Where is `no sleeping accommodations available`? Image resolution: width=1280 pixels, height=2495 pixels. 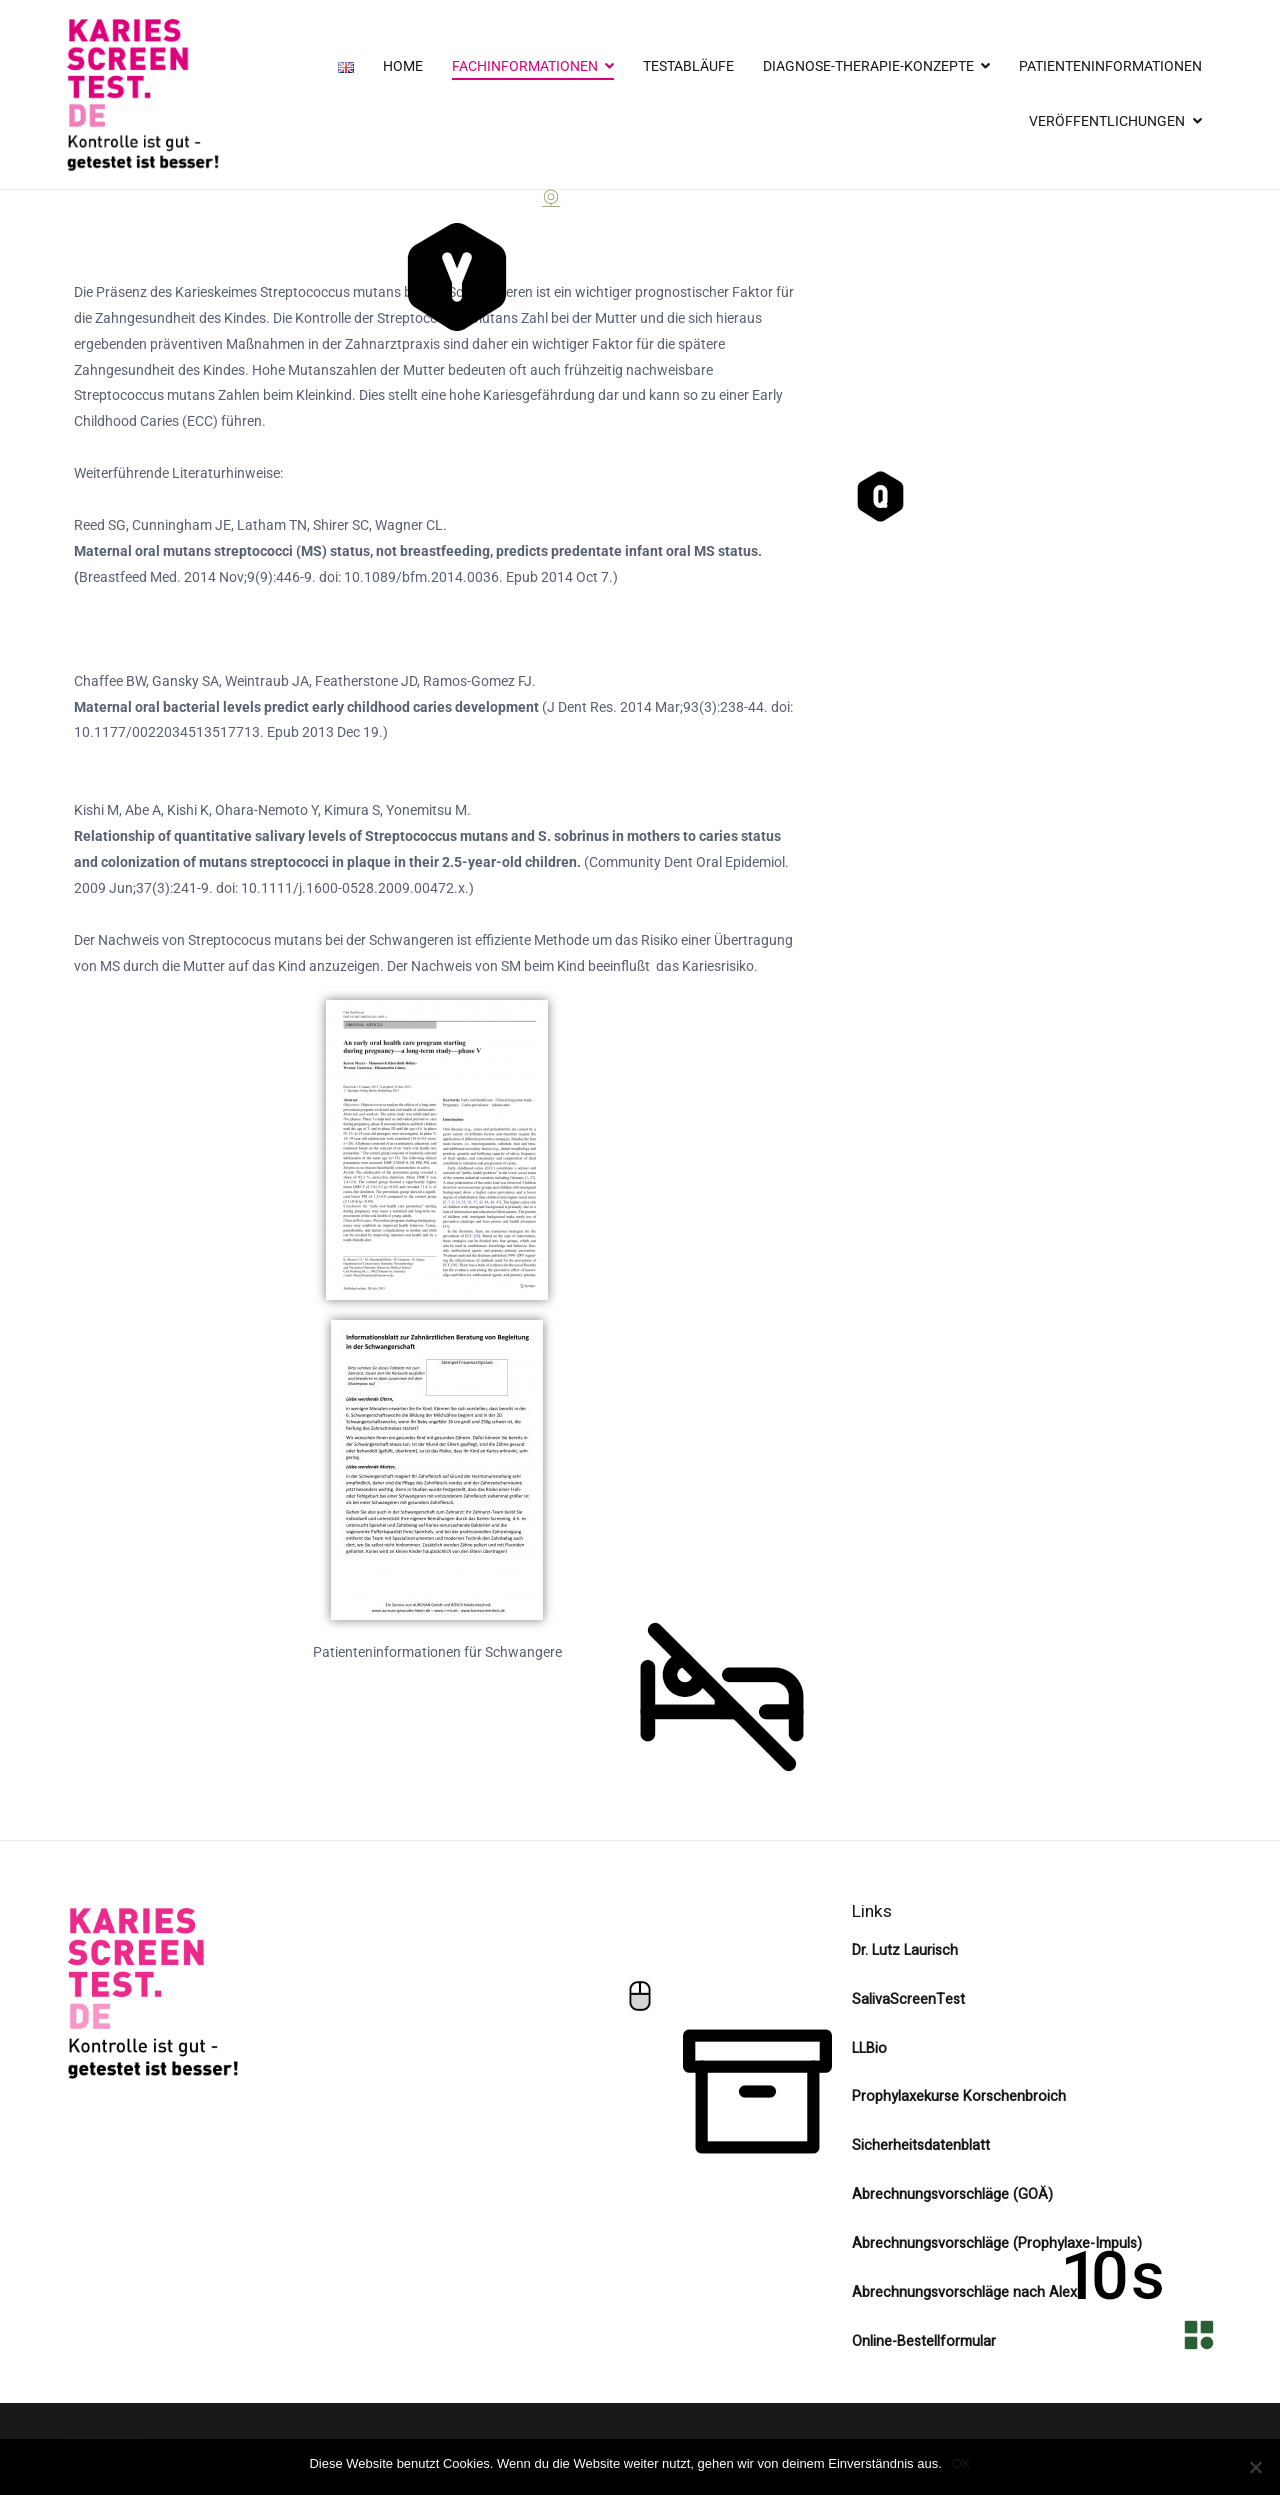 no sleeping accommodations available is located at coordinates (722, 1697).